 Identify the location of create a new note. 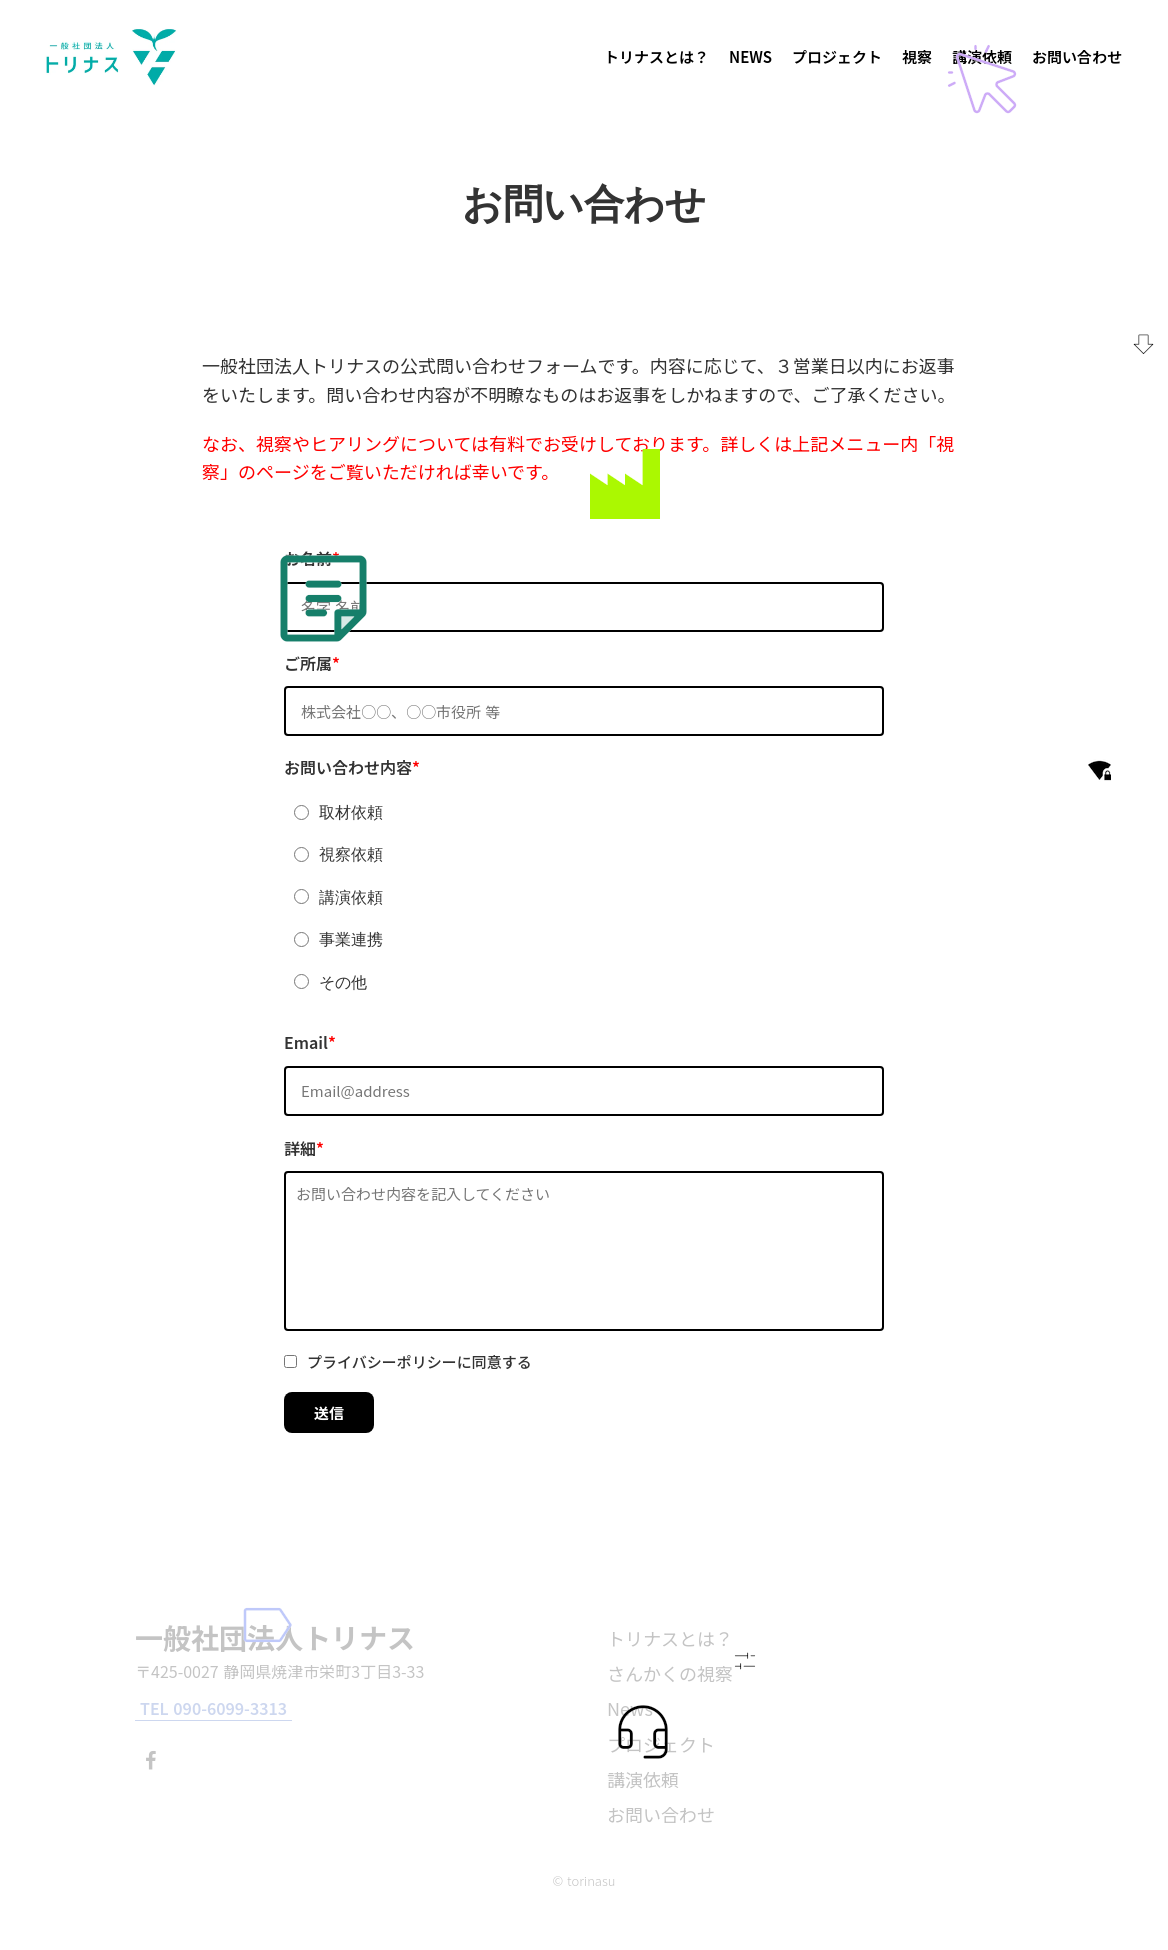
(323, 598).